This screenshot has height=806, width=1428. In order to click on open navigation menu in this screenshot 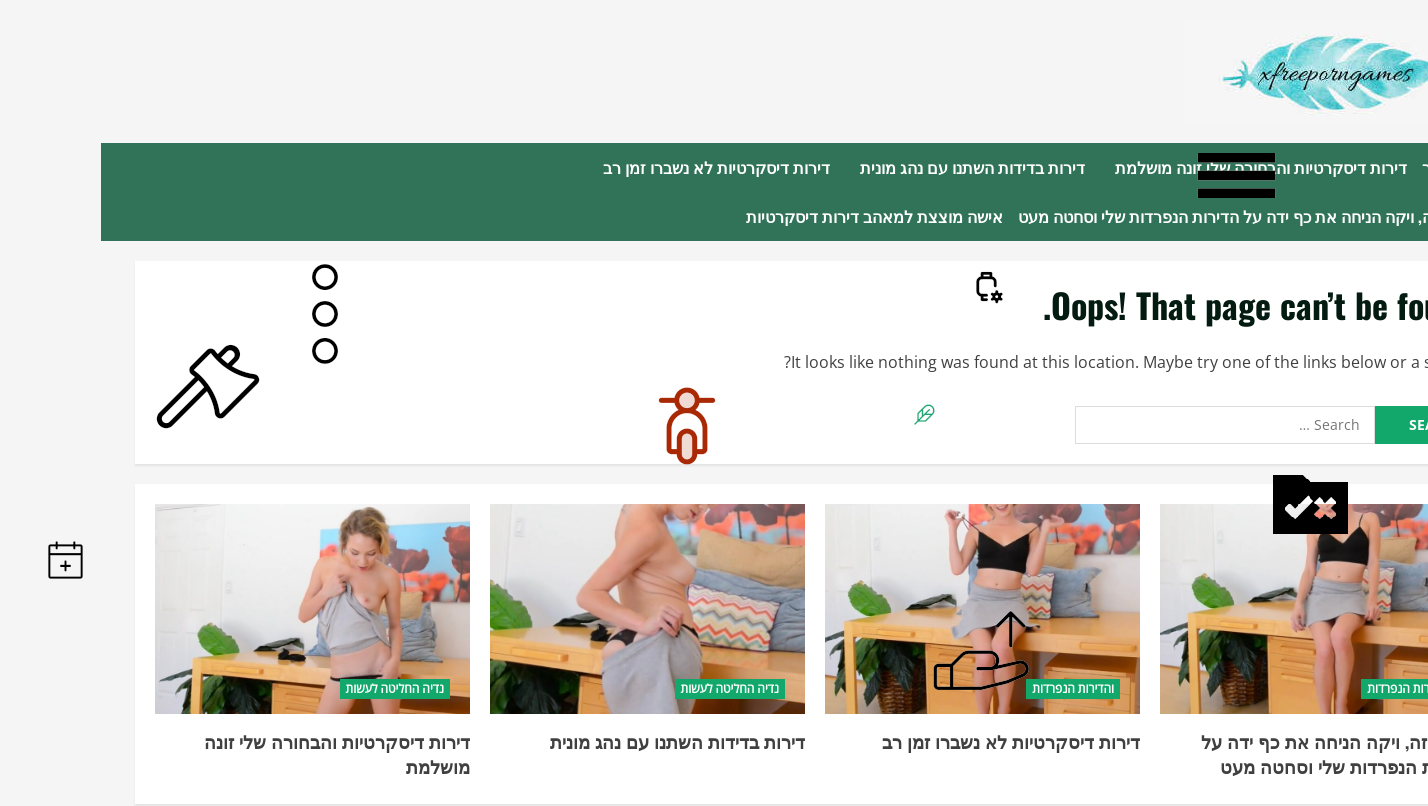, I will do `click(1236, 175)`.